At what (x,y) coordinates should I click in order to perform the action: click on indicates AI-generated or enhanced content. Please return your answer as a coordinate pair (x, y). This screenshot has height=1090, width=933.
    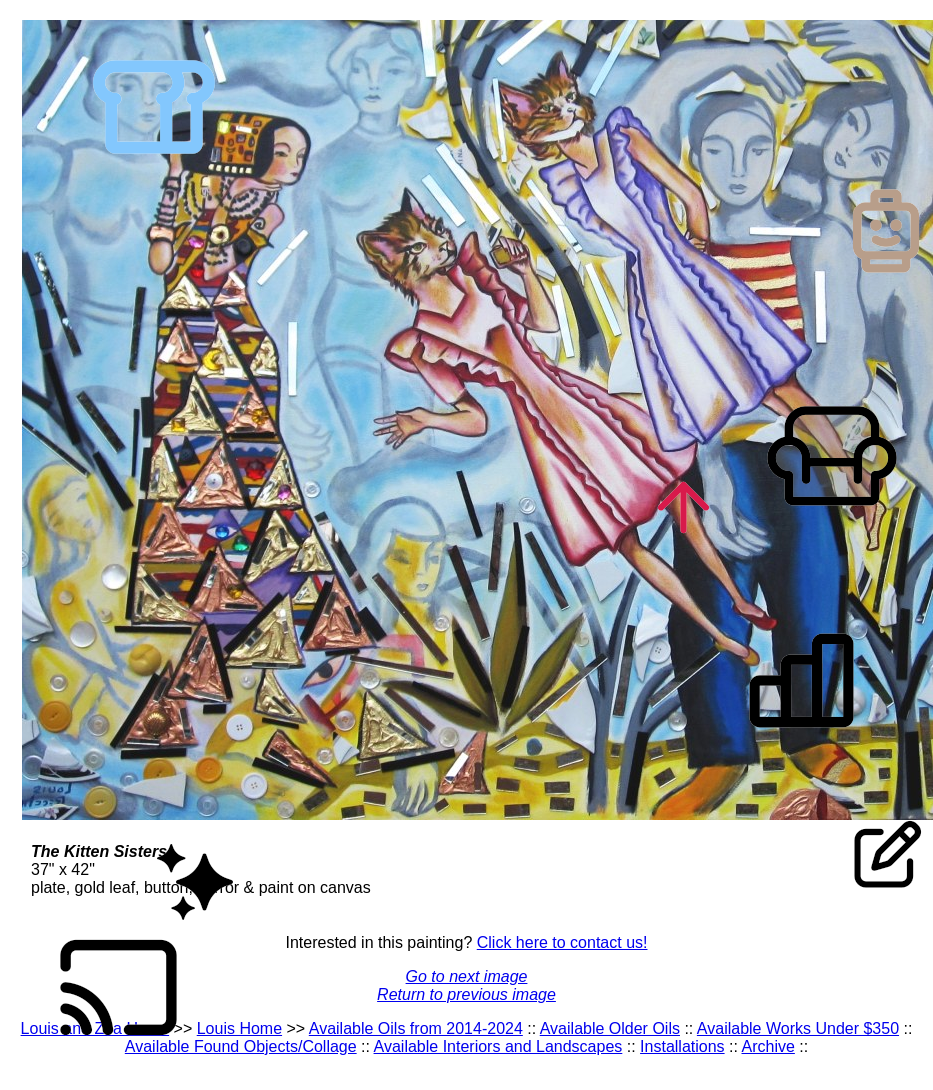
    Looking at the image, I should click on (195, 882).